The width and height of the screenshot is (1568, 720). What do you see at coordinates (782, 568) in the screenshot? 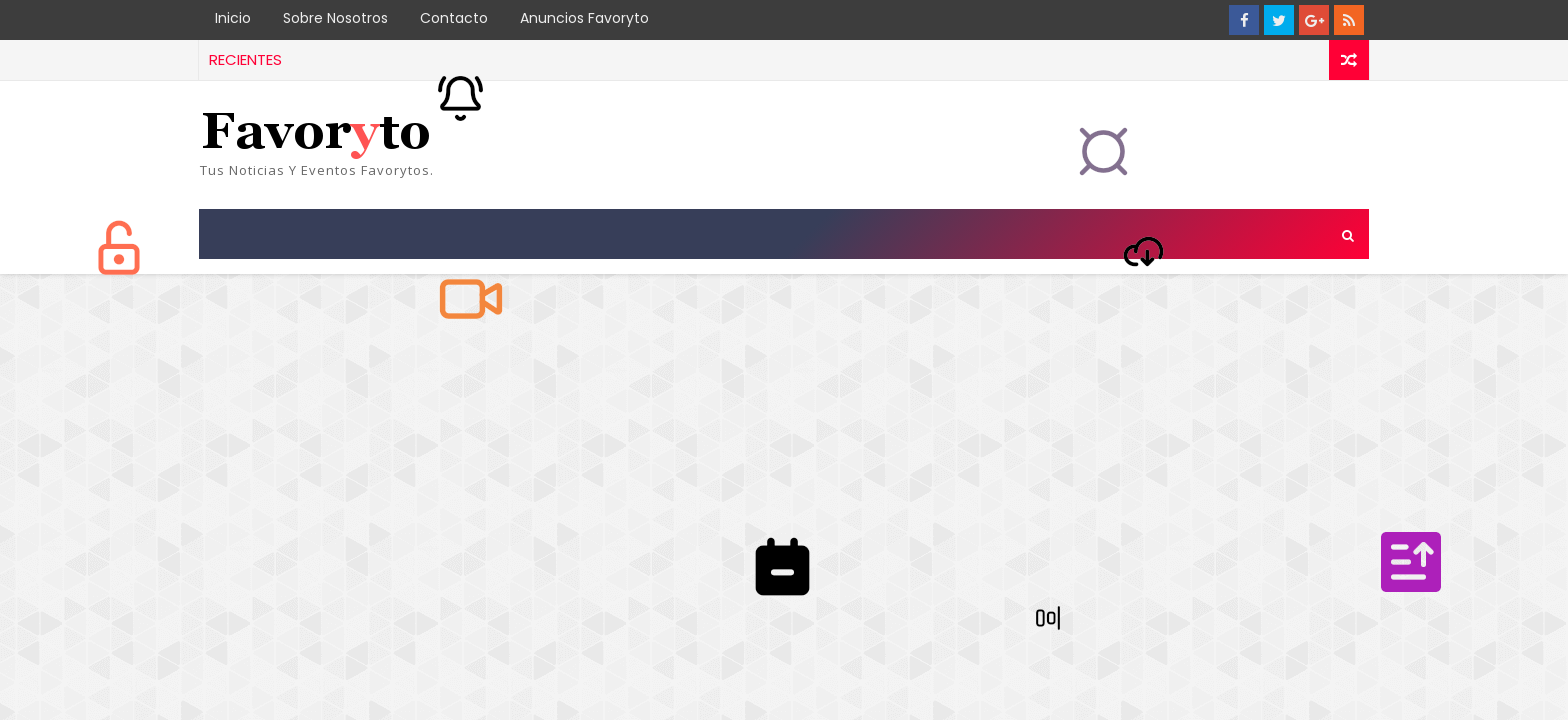
I see `remove an event from your calendar` at bounding box center [782, 568].